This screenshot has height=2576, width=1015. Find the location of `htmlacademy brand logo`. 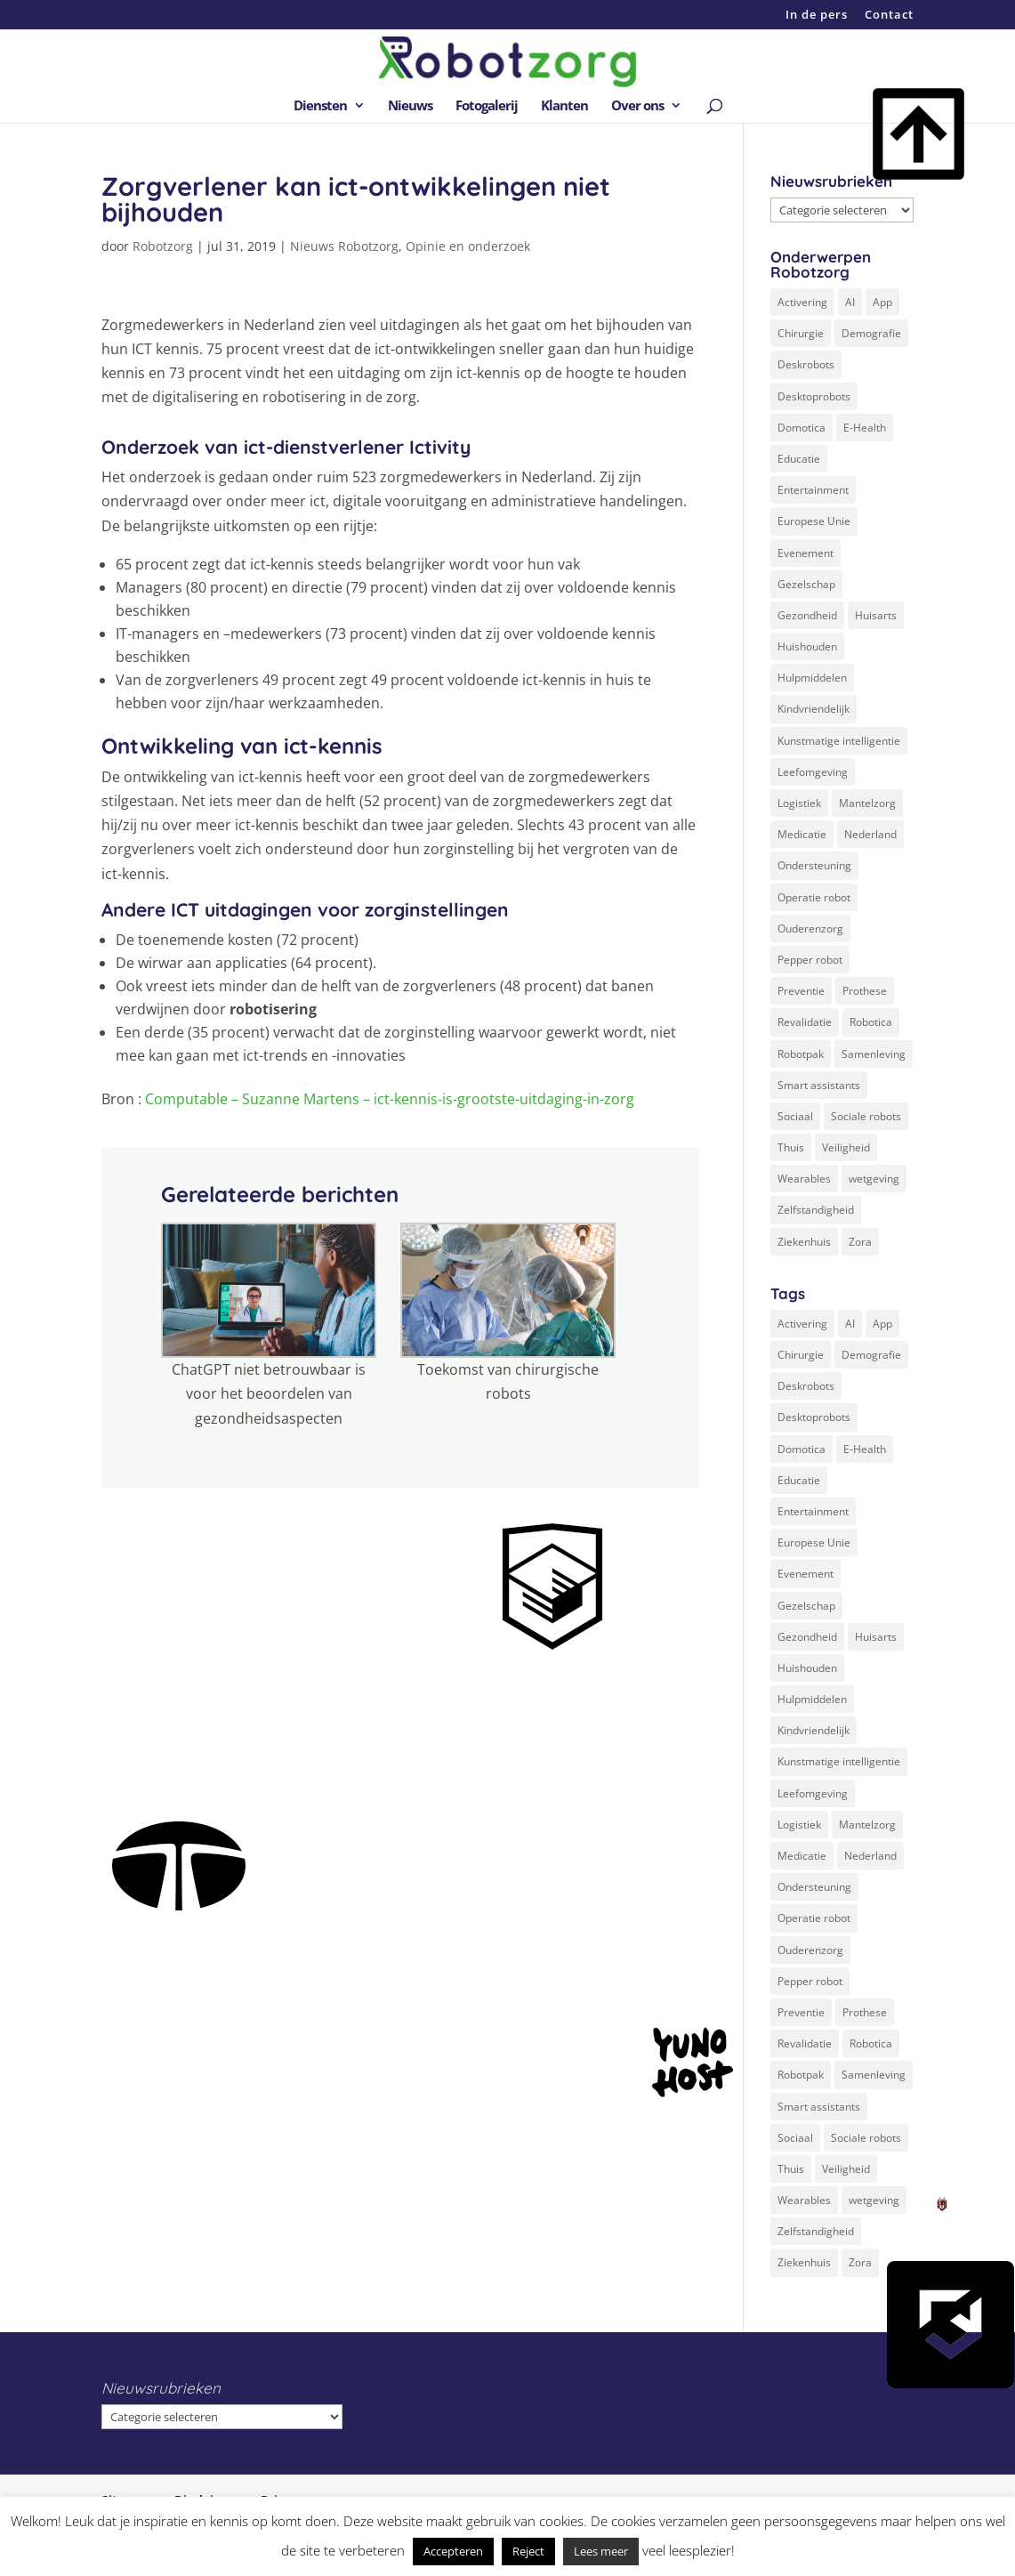

htmlacademy brand logo is located at coordinates (552, 1587).